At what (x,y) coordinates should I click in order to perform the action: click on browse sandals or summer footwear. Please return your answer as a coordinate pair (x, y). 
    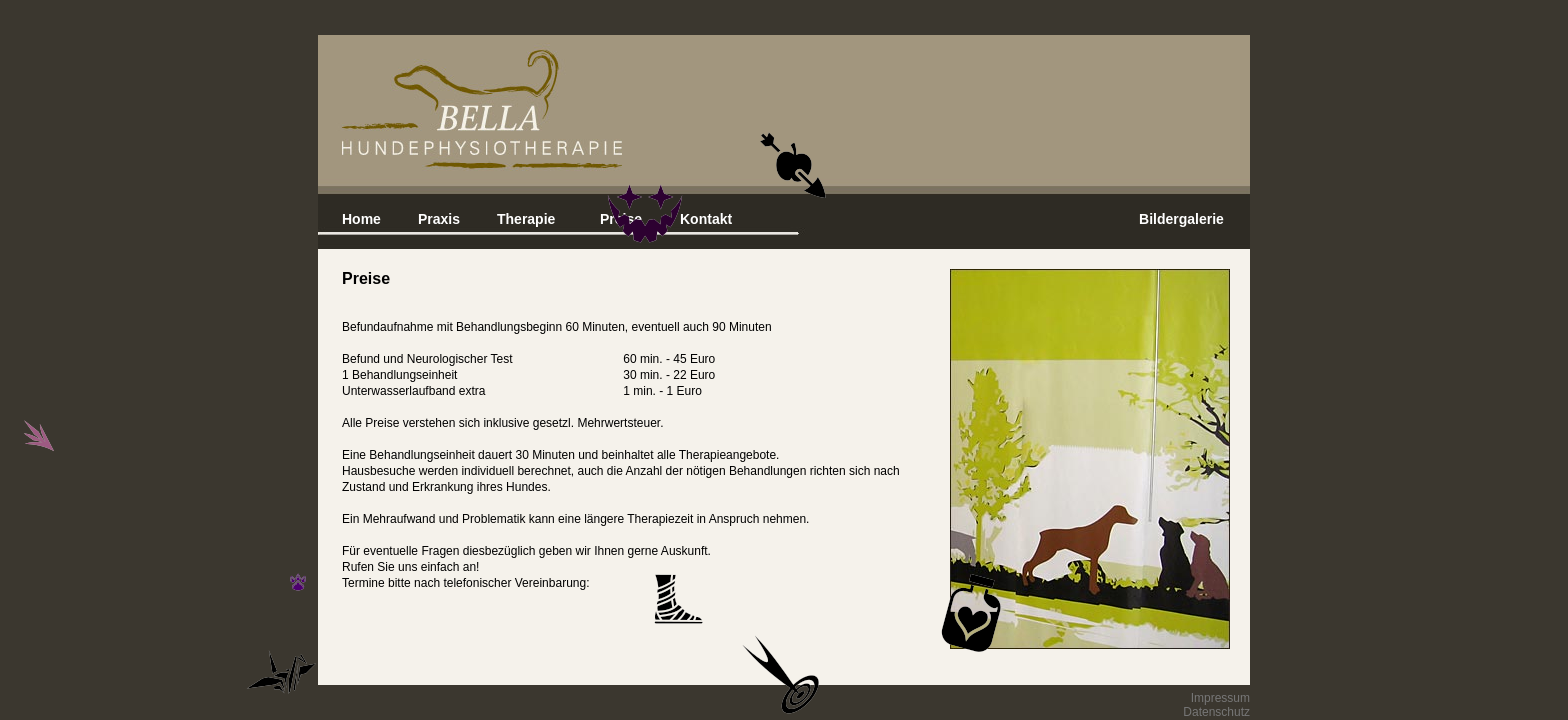
    Looking at the image, I should click on (678, 599).